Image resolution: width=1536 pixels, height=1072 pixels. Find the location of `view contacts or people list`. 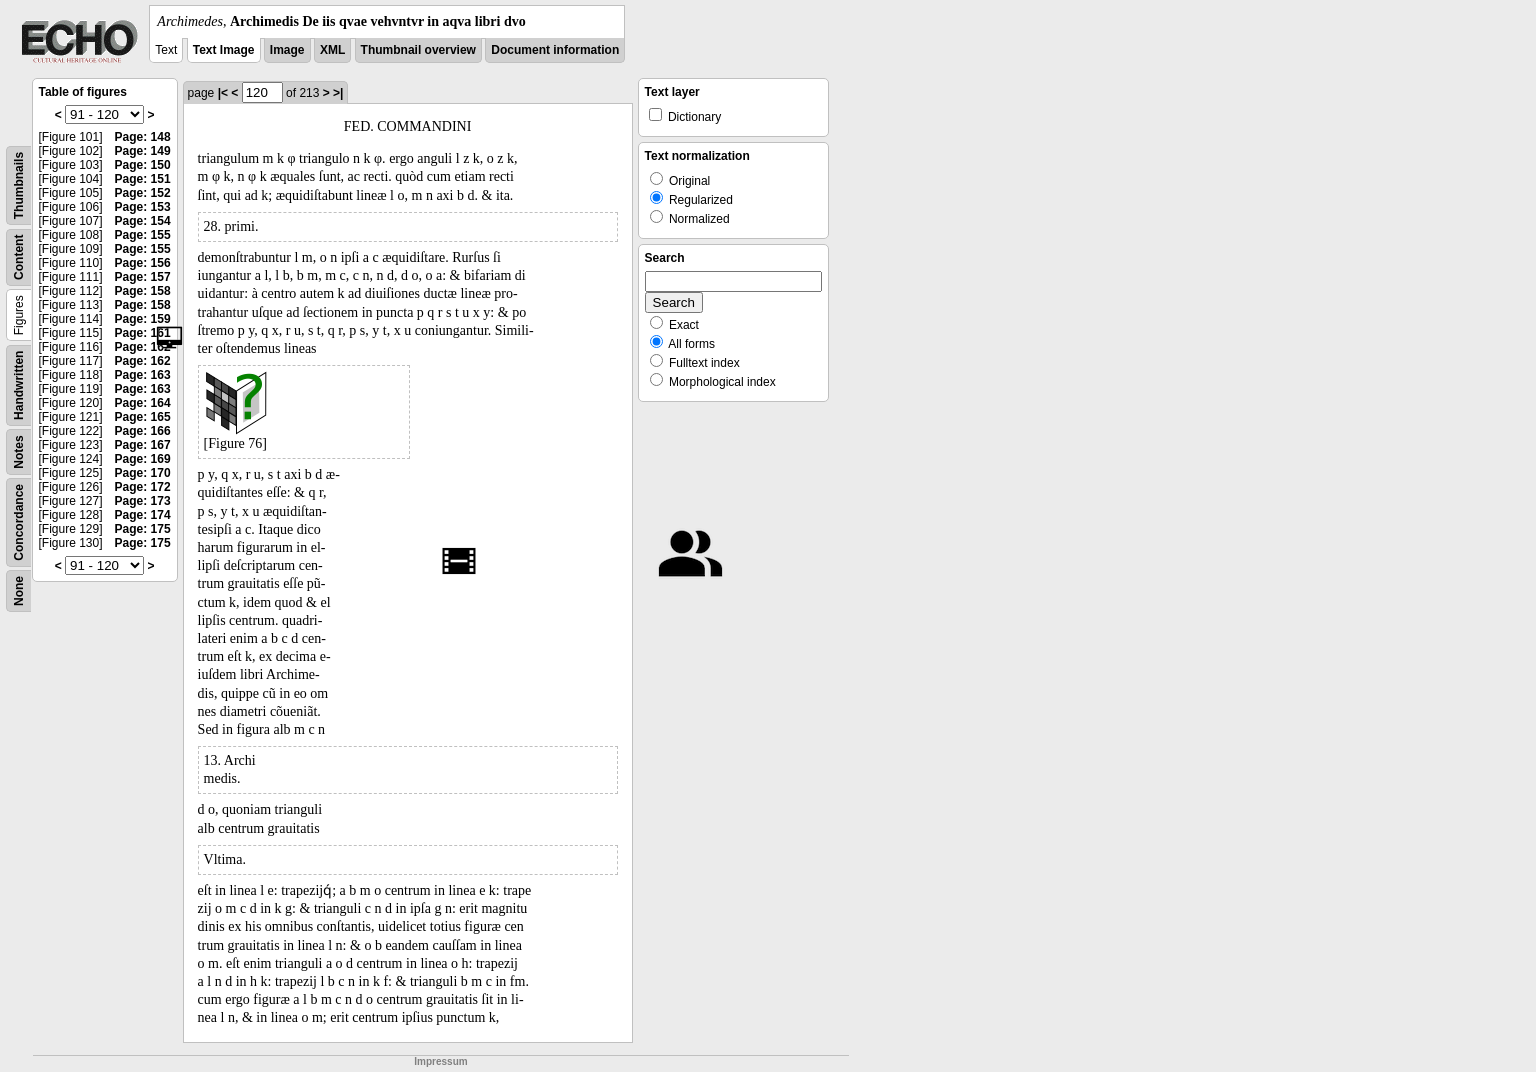

view contacts or people list is located at coordinates (690, 553).